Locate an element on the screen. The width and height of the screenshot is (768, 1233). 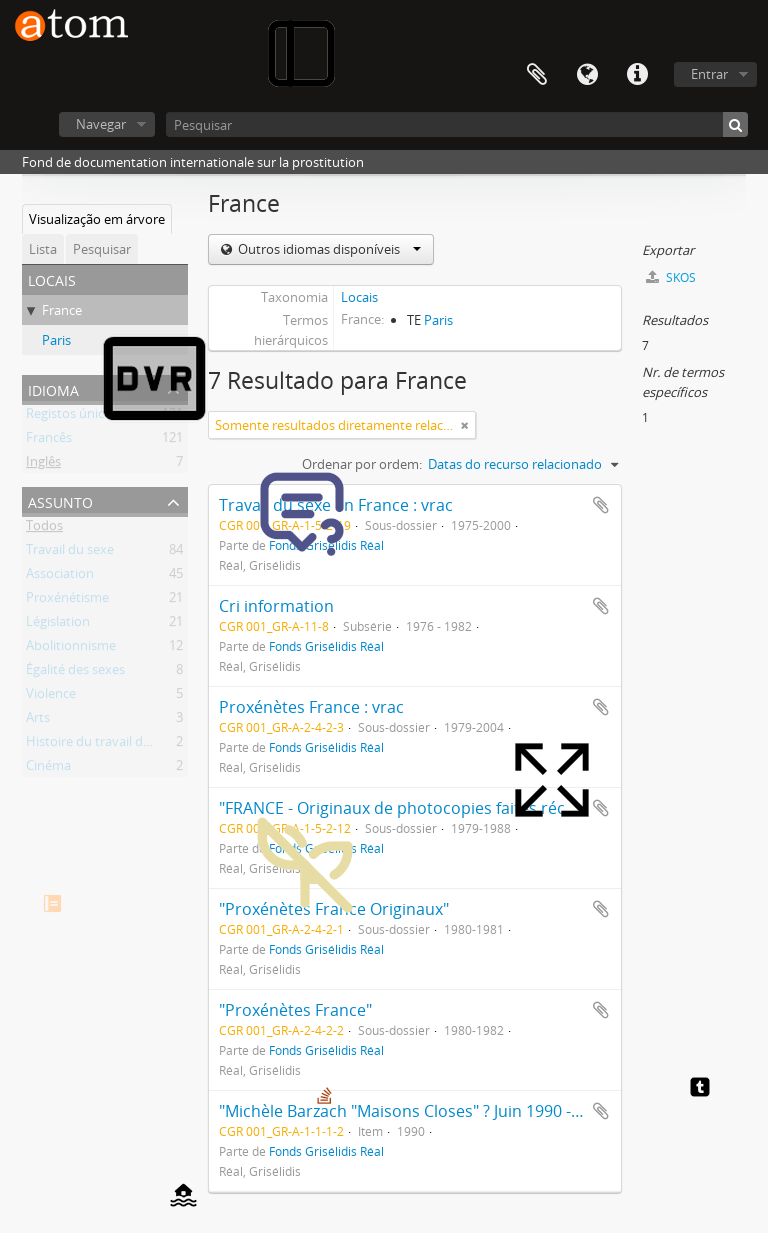
open the tumblr app is located at coordinates (700, 1087).